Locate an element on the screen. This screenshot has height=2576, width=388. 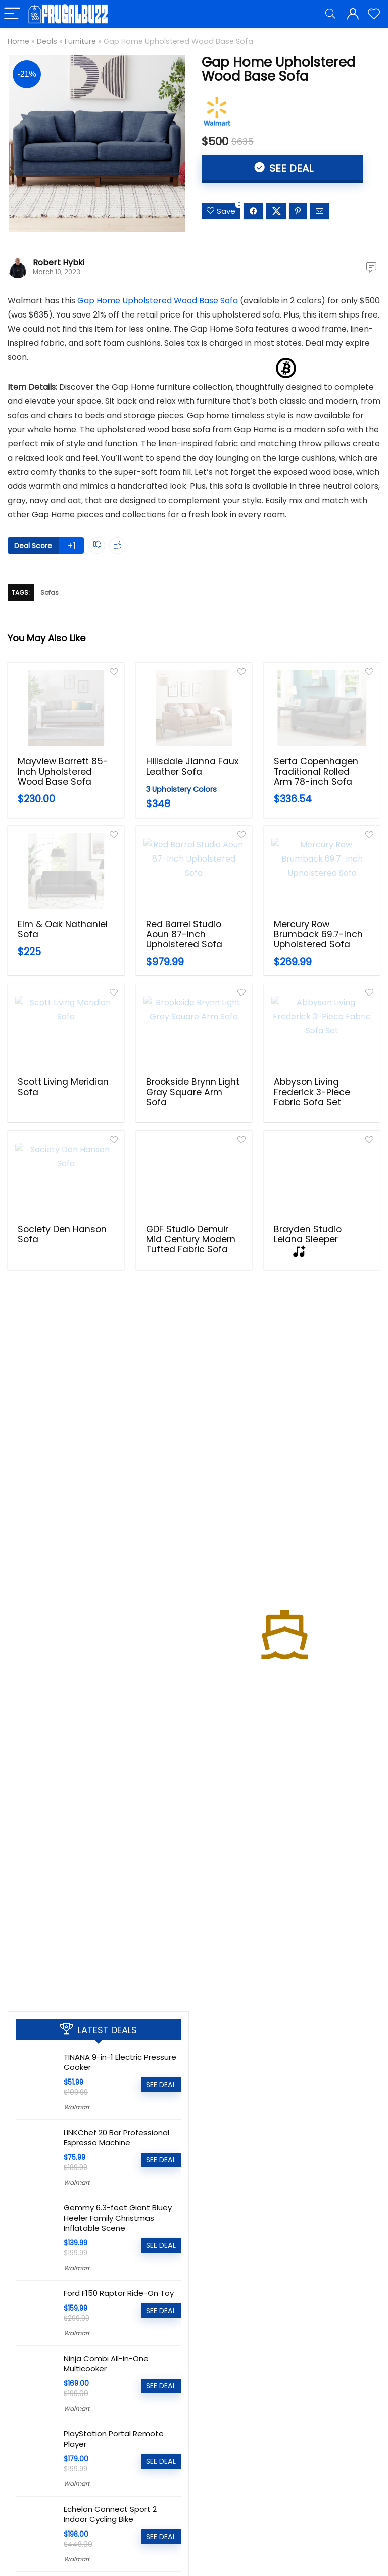
access AI-powered music features is located at coordinates (300, 1252).